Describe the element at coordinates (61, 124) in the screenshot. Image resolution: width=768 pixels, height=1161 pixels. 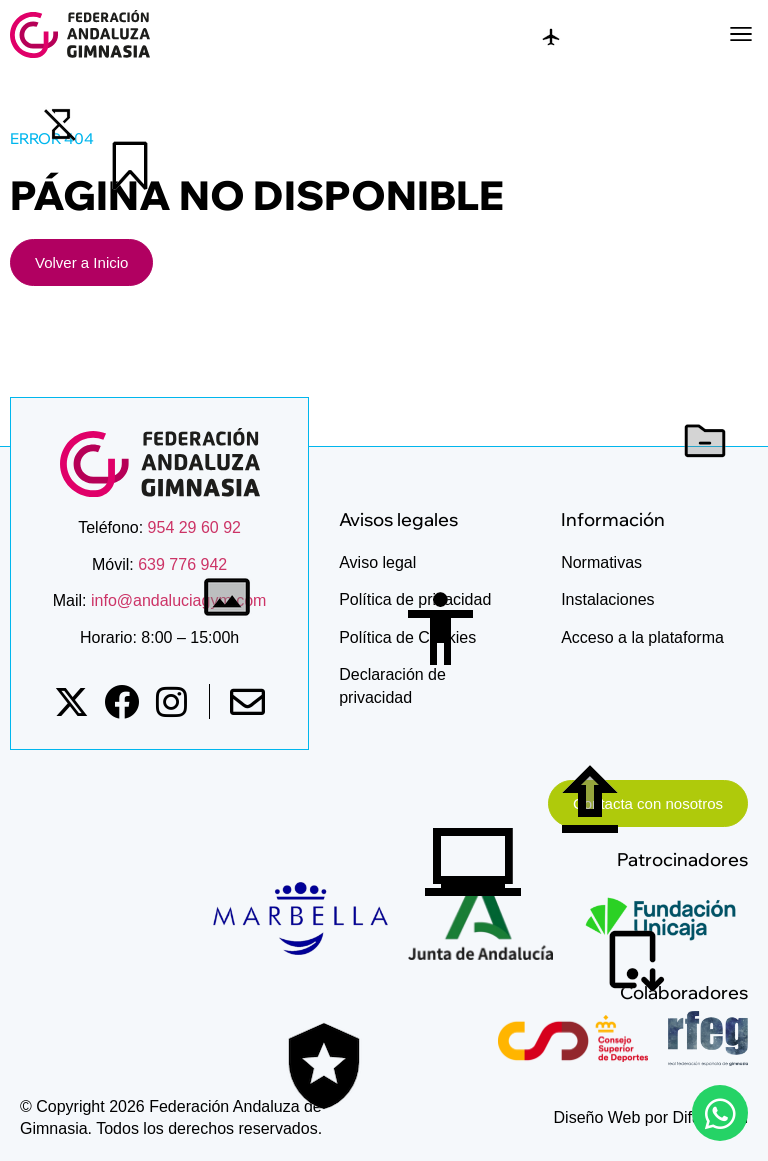
I see `timer or countdown feature disabled` at that location.